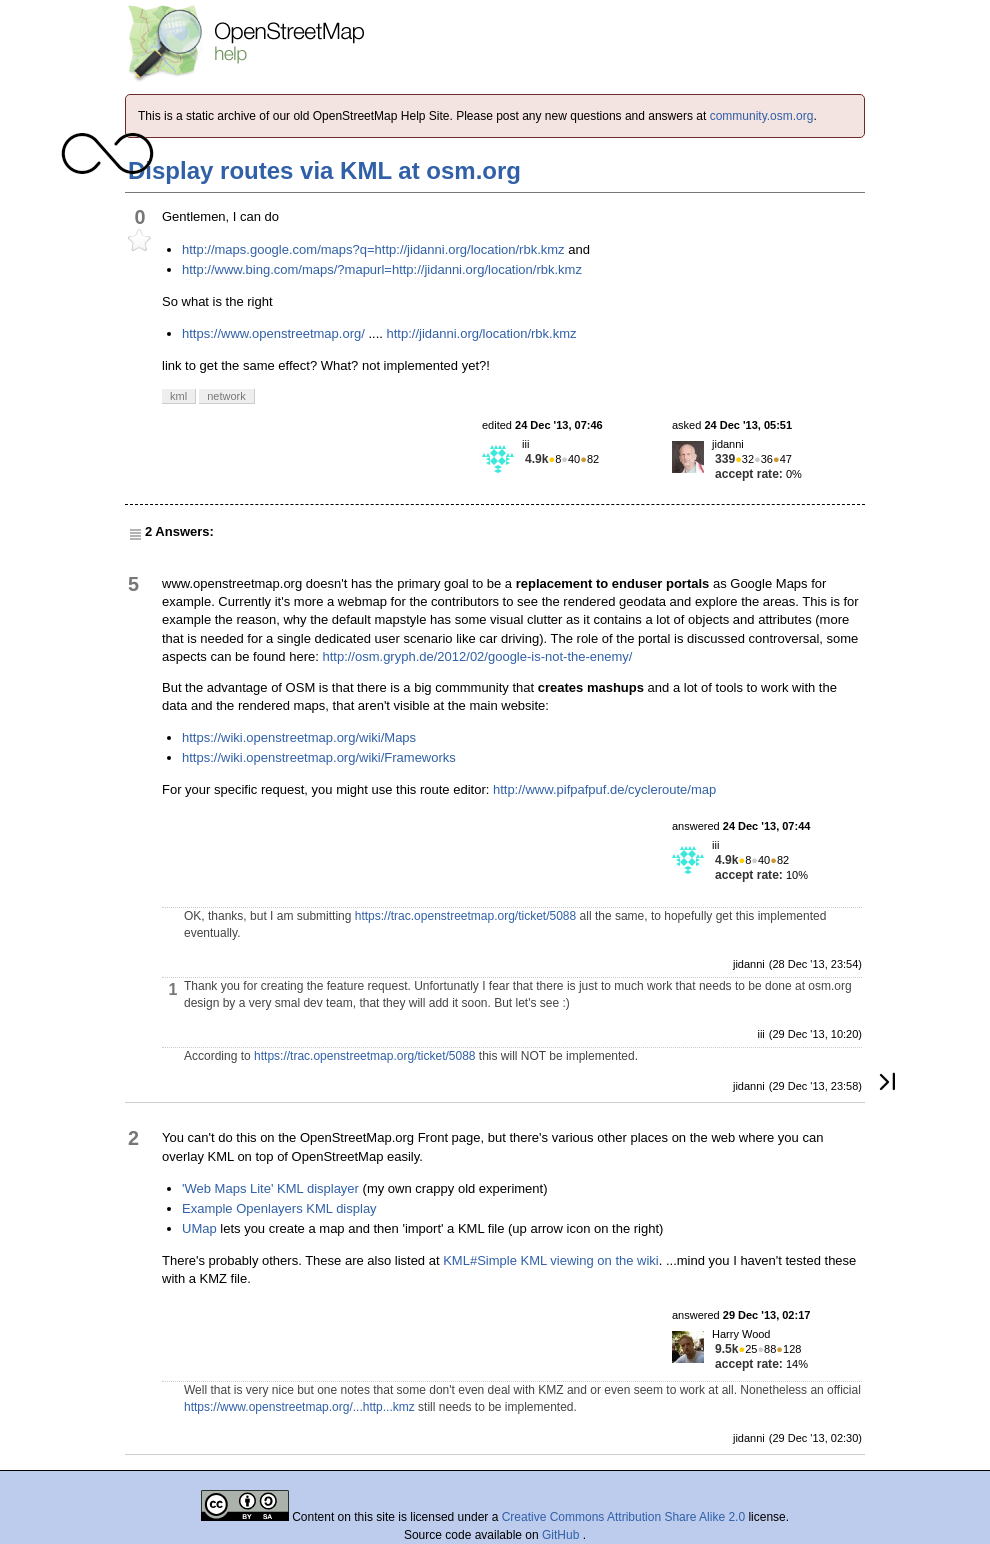 Image resolution: width=990 pixels, height=1544 pixels. What do you see at coordinates (107, 153) in the screenshot?
I see `indicates unlimited or infinite content` at bounding box center [107, 153].